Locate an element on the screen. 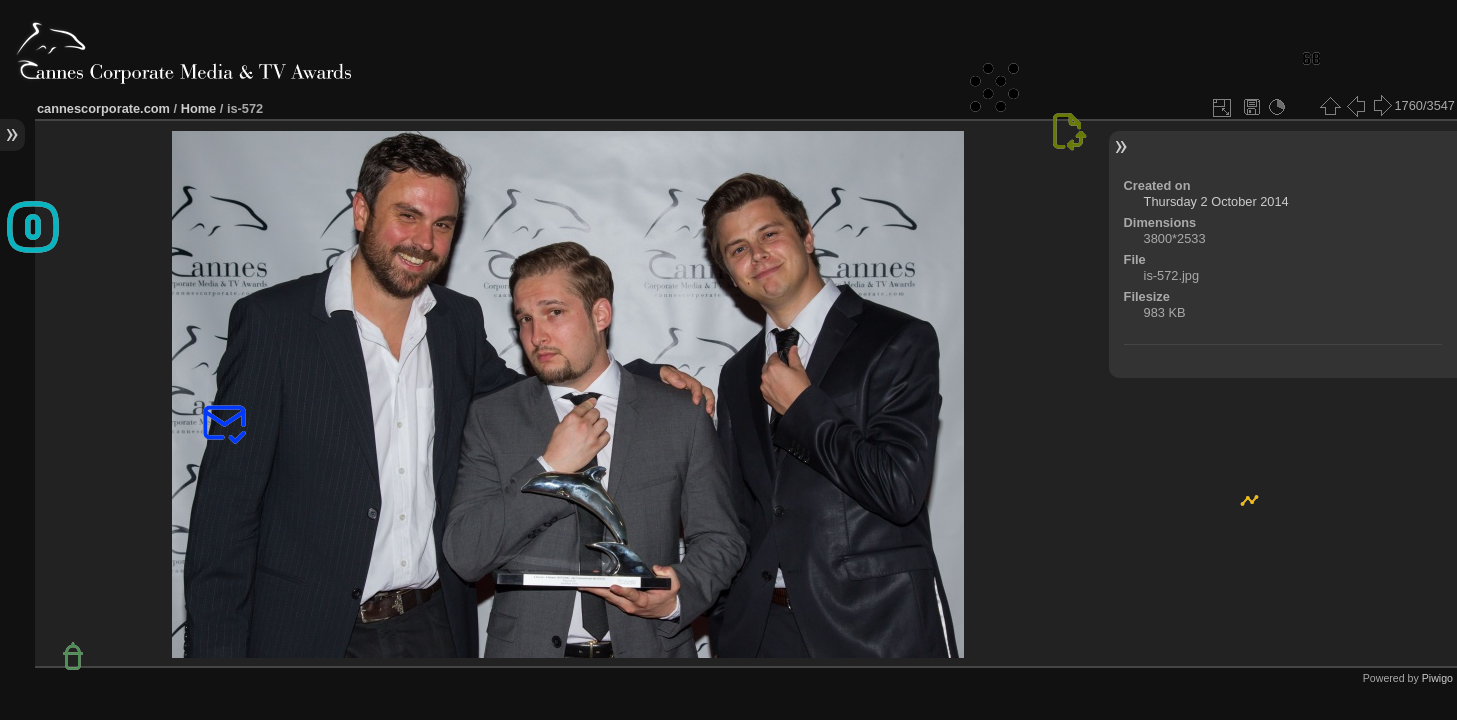 Image resolution: width=1457 pixels, height=720 pixels. email sent successfully is located at coordinates (224, 422).